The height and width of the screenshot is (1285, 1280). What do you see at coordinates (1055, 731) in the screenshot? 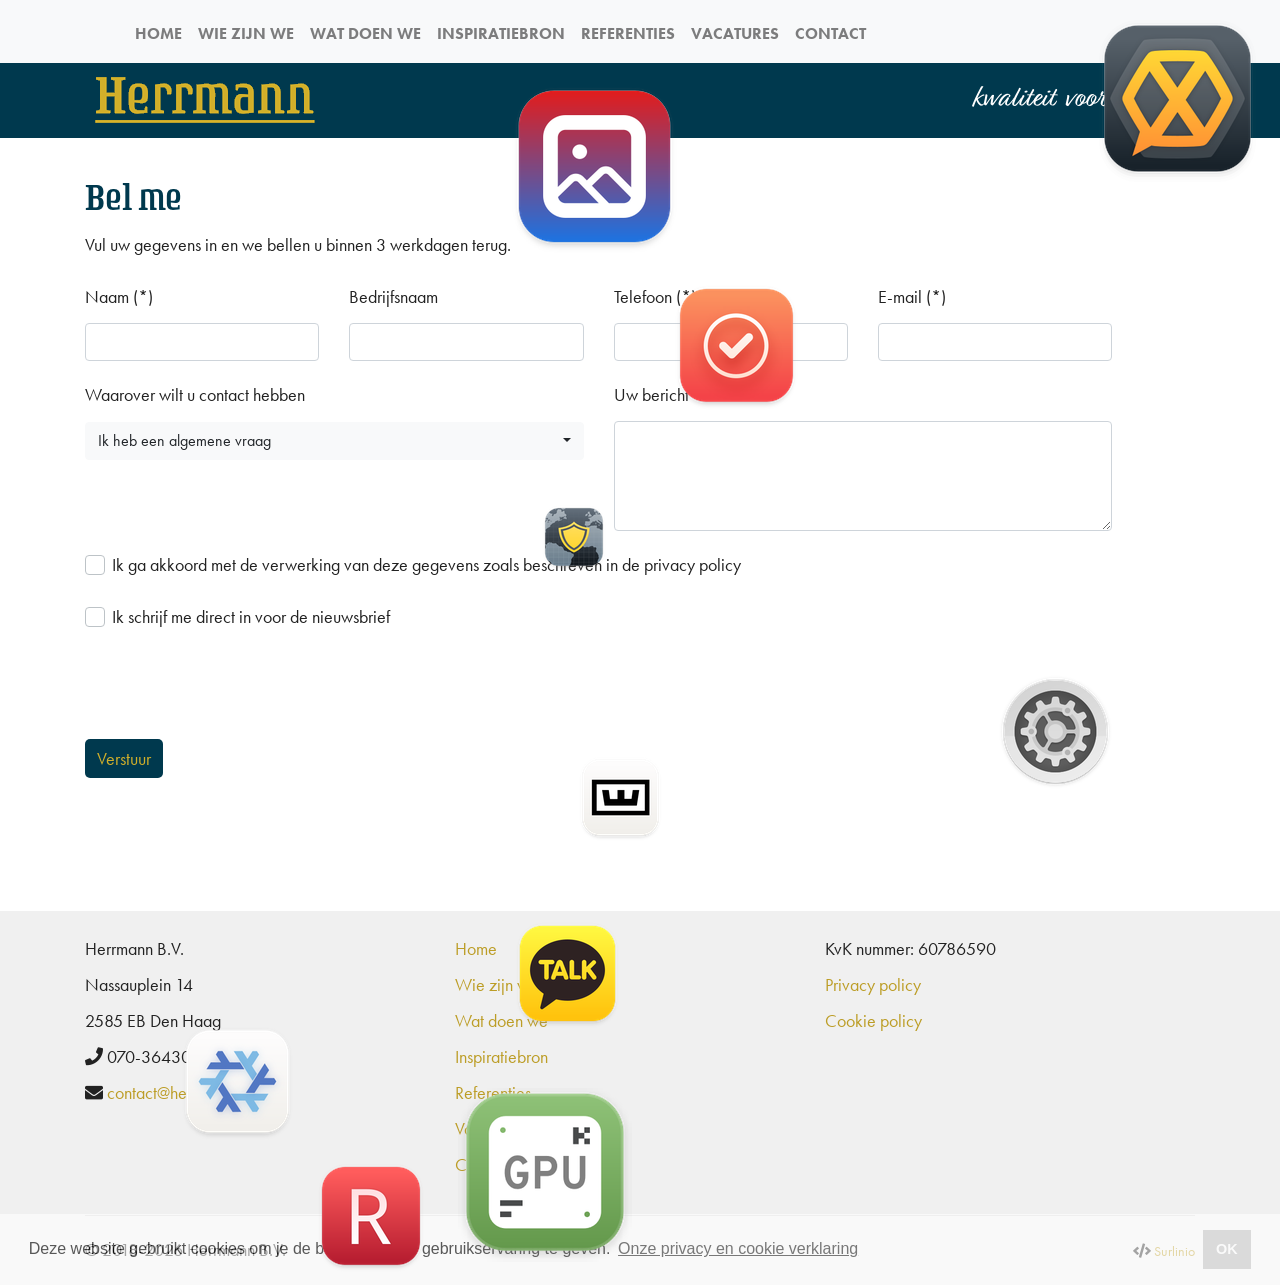
I see `open system settings` at bounding box center [1055, 731].